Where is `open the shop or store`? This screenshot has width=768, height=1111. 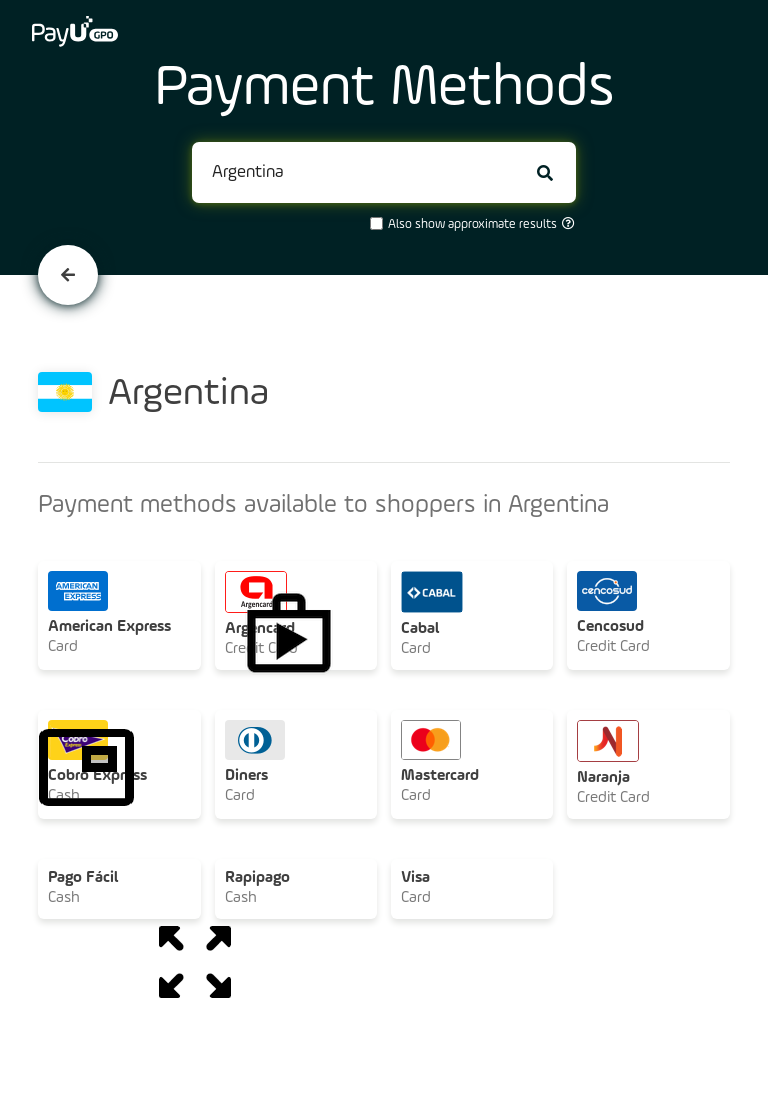
open the shop or store is located at coordinates (289, 635).